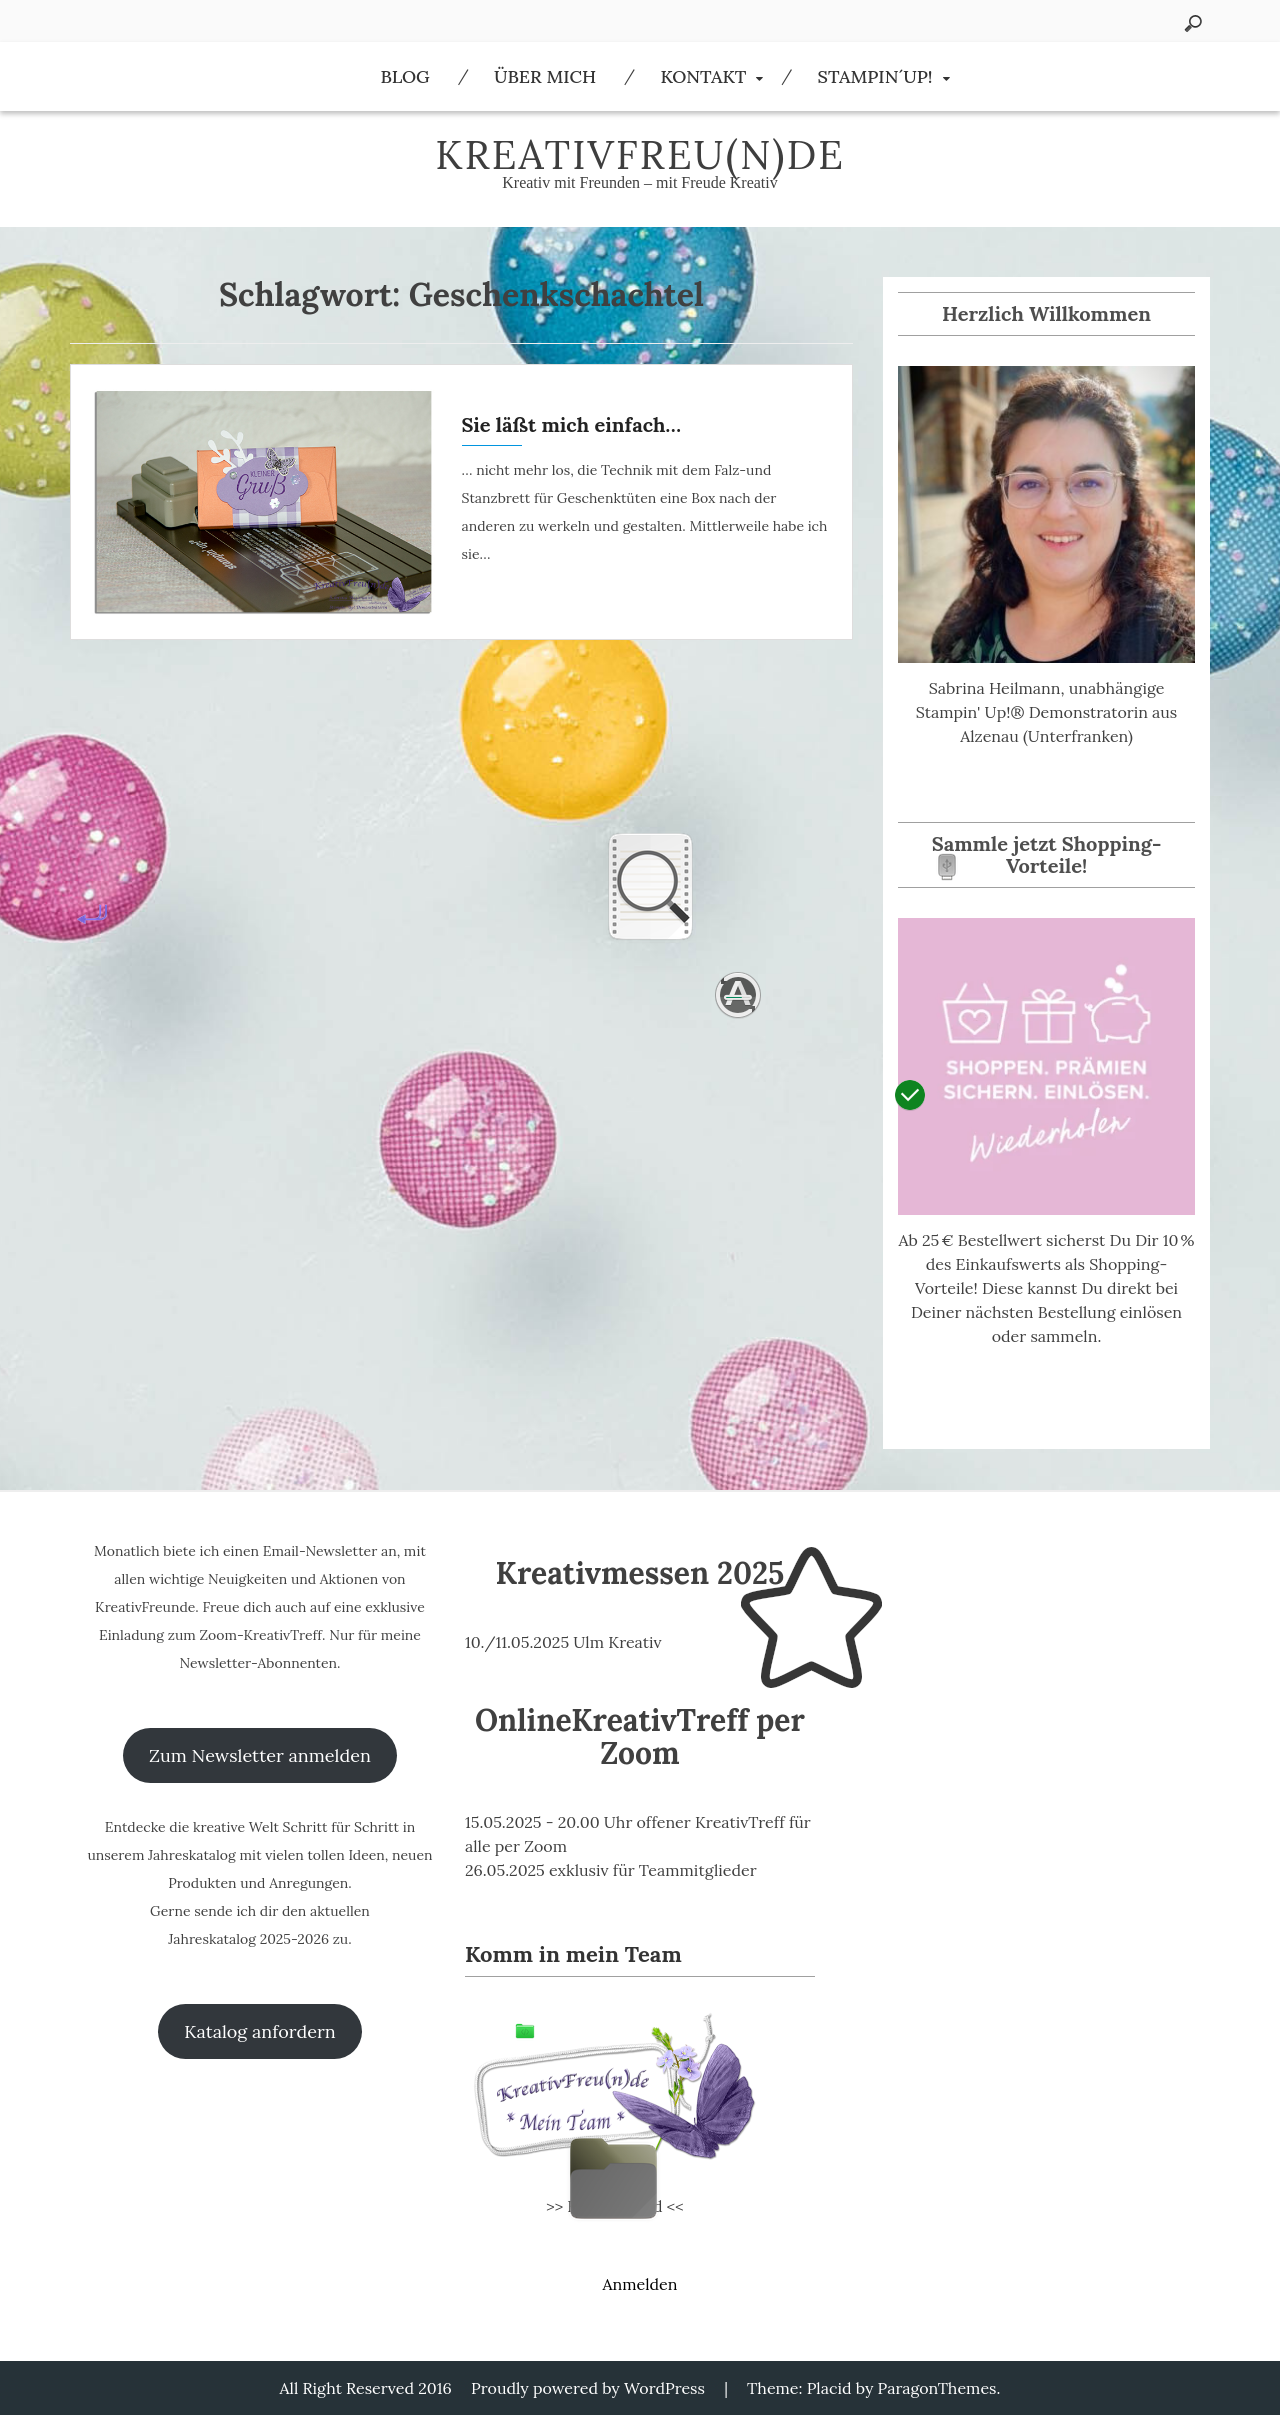  What do you see at coordinates (650, 886) in the screenshot?
I see `open system logs viewer` at bounding box center [650, 886].